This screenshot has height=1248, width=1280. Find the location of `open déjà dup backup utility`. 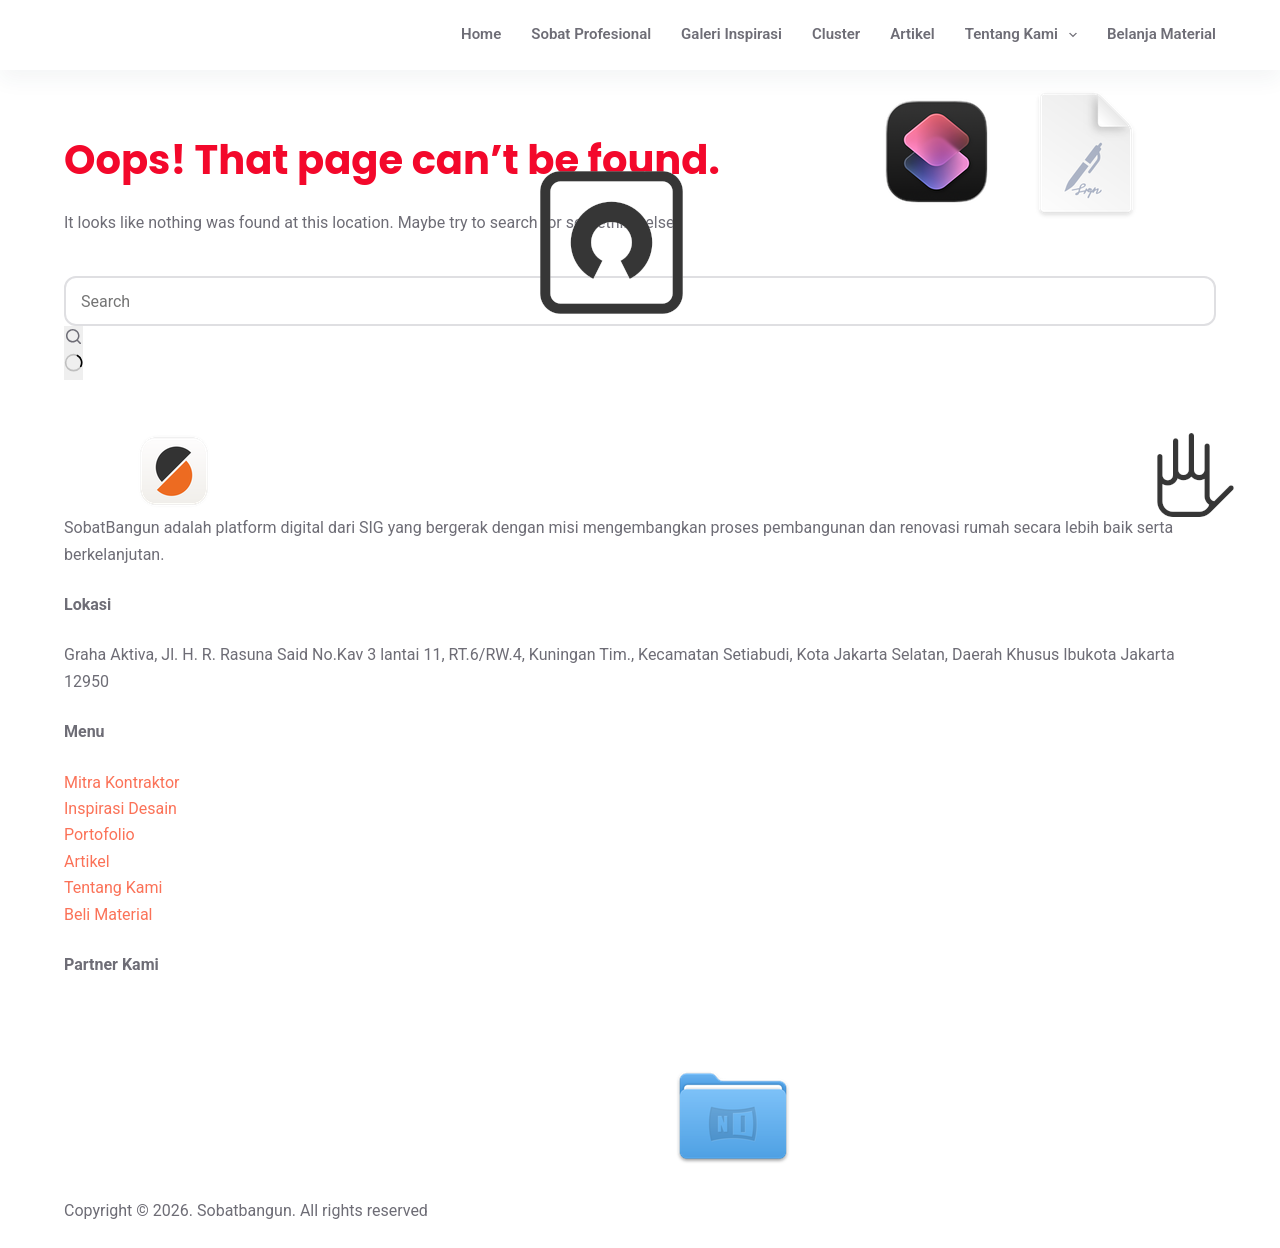

open déjà dup backup utility is located at coordinates (611, 242).